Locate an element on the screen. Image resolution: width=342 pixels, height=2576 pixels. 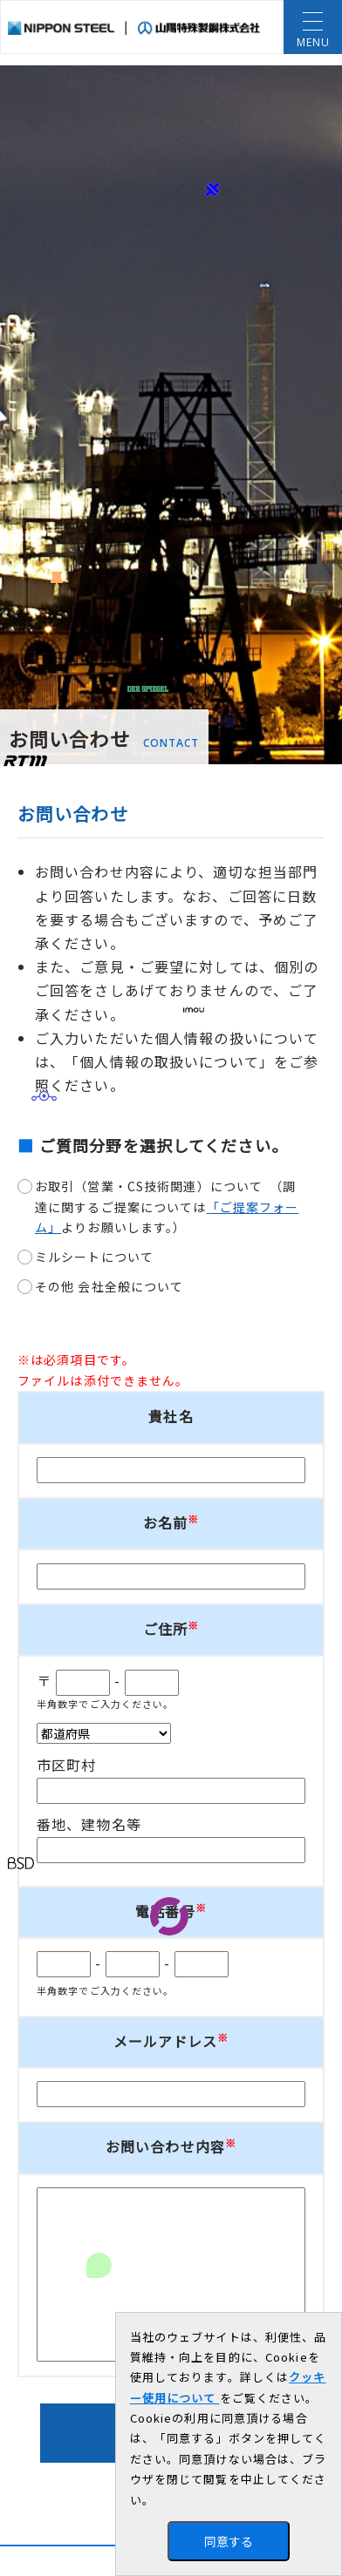
braintrust logo is located at coordinates (99, 2265).